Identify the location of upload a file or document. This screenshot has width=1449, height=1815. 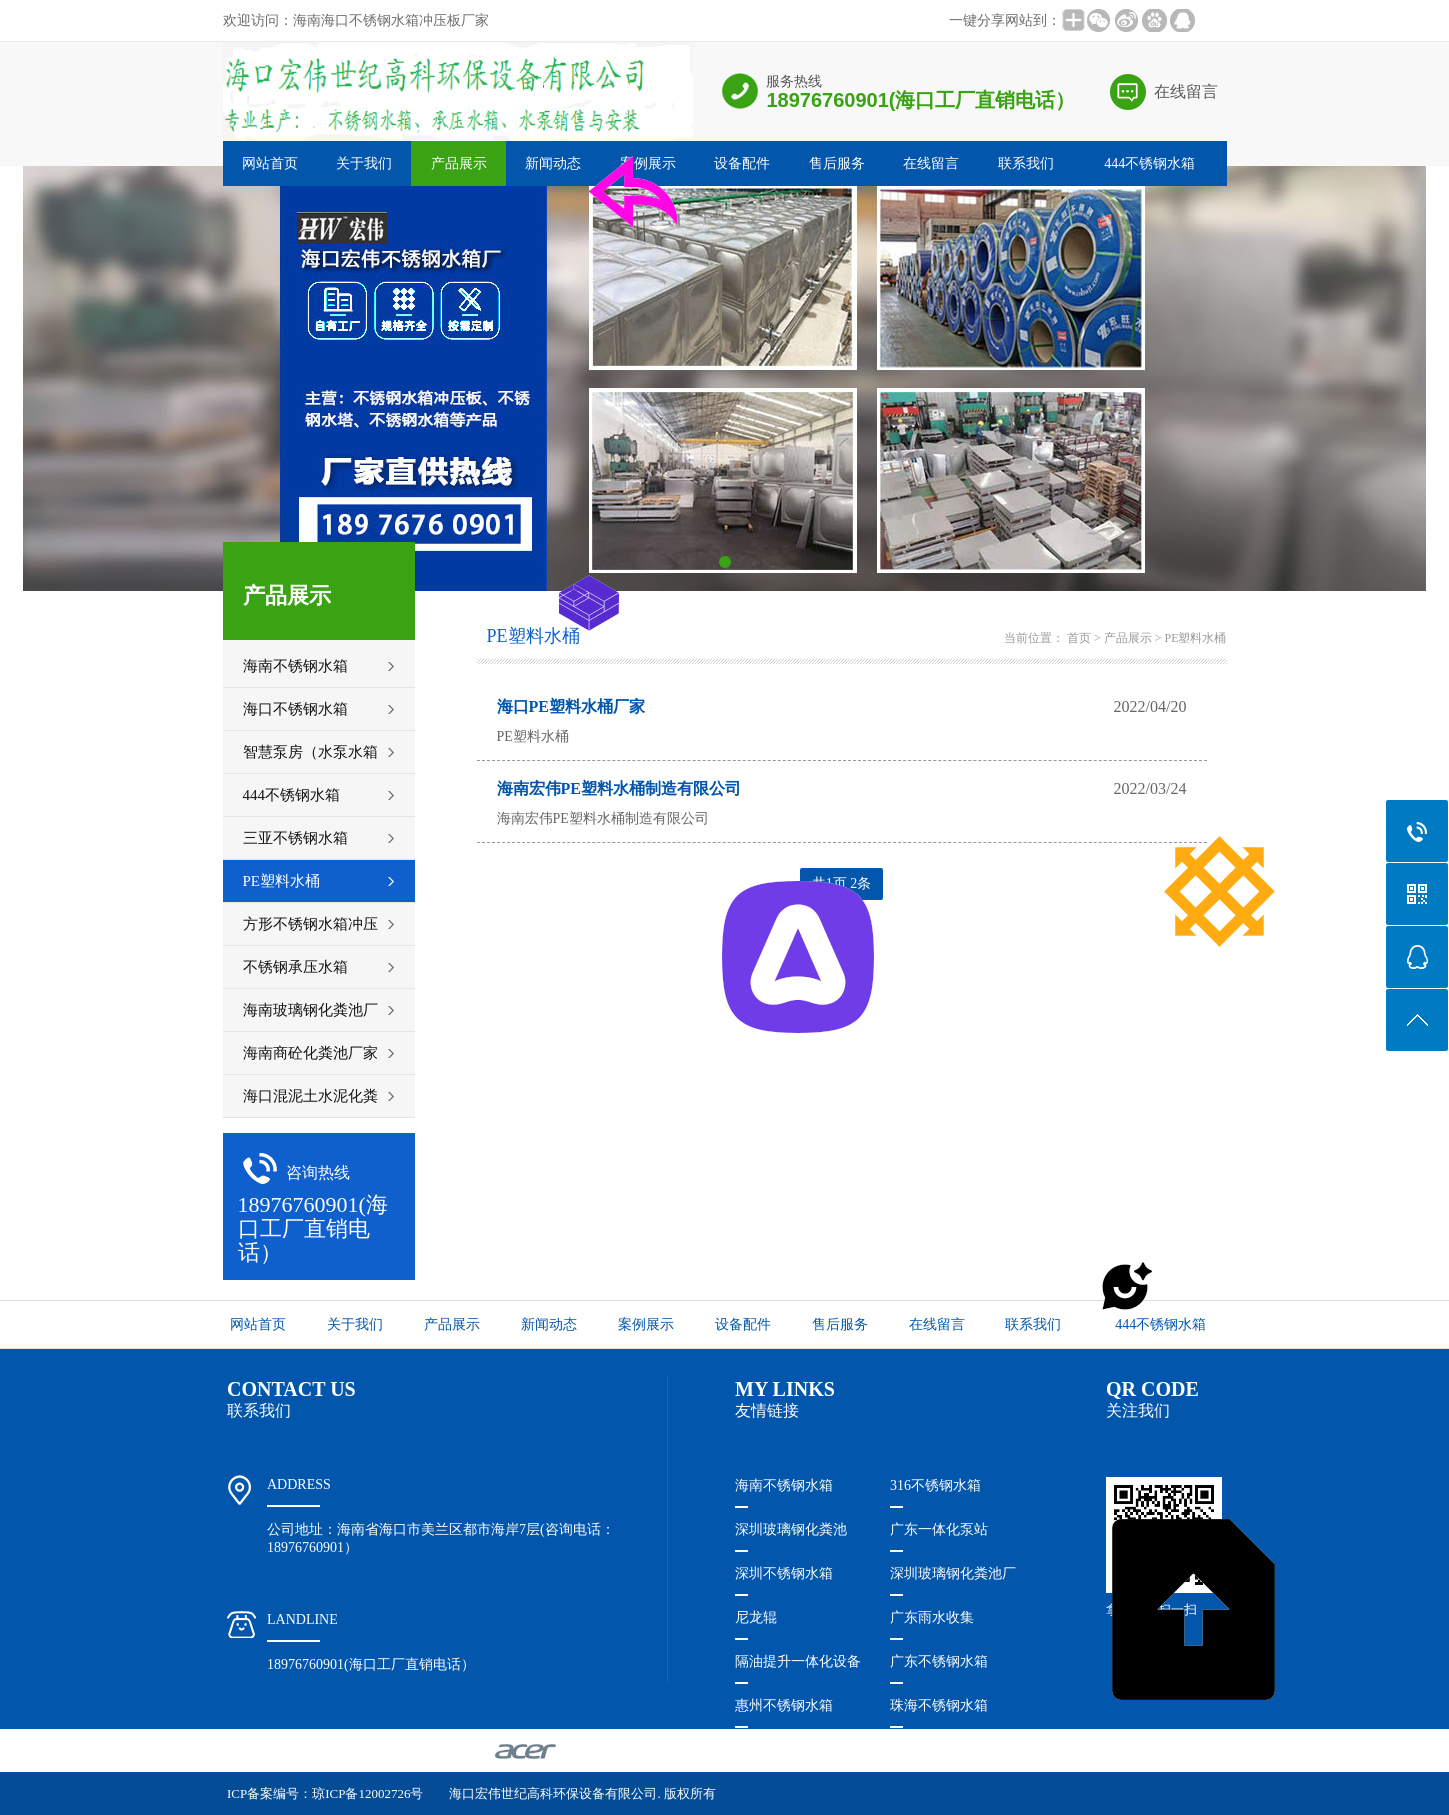
(1193, 1609).